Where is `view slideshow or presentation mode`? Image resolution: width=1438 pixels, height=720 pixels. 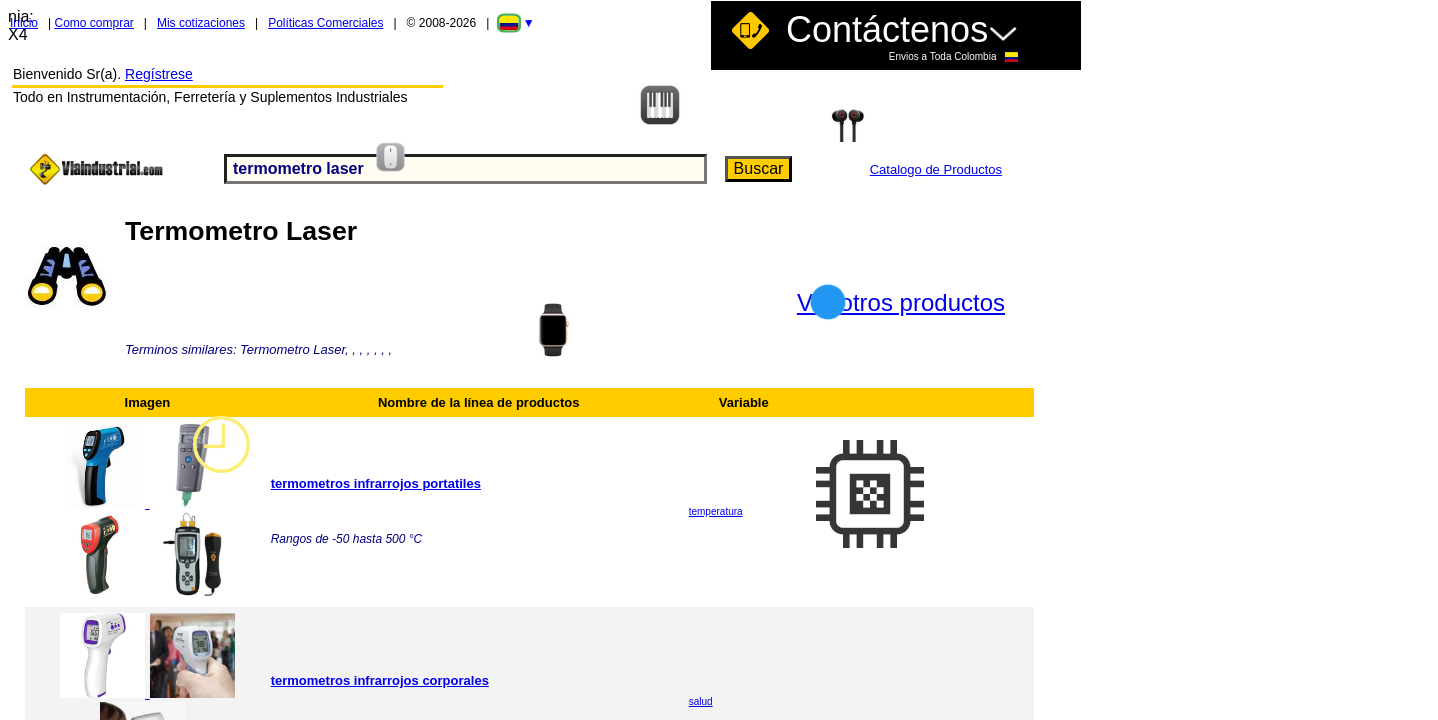
view slideshow or presentation mode is located at coordinates (221, 444).